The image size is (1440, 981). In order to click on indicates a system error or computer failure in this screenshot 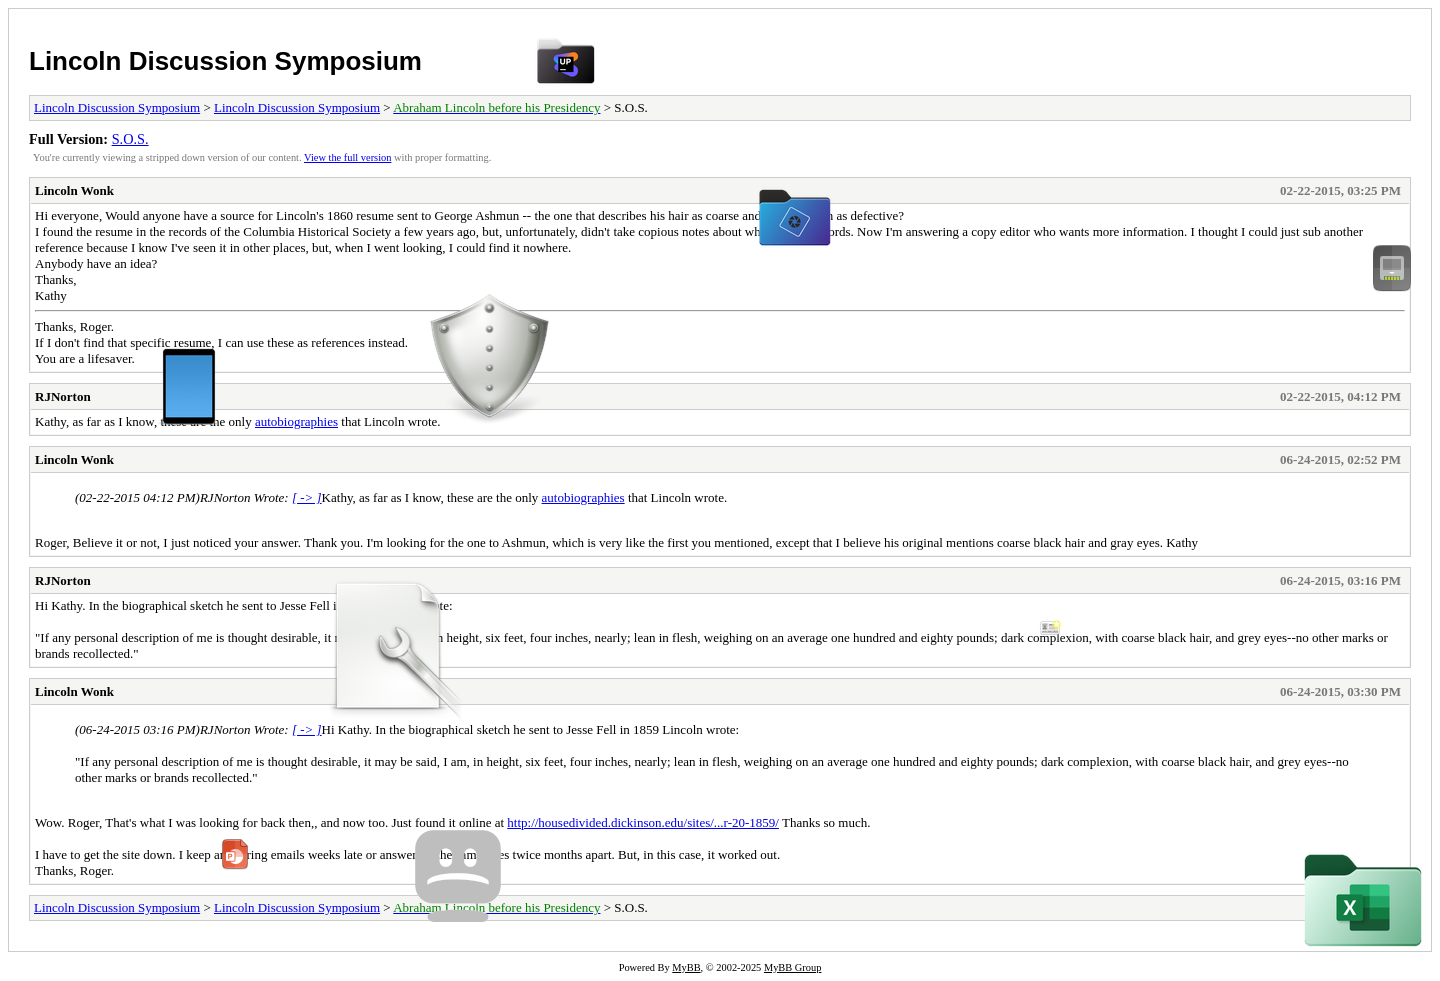, I will do `click(458, 873)`.